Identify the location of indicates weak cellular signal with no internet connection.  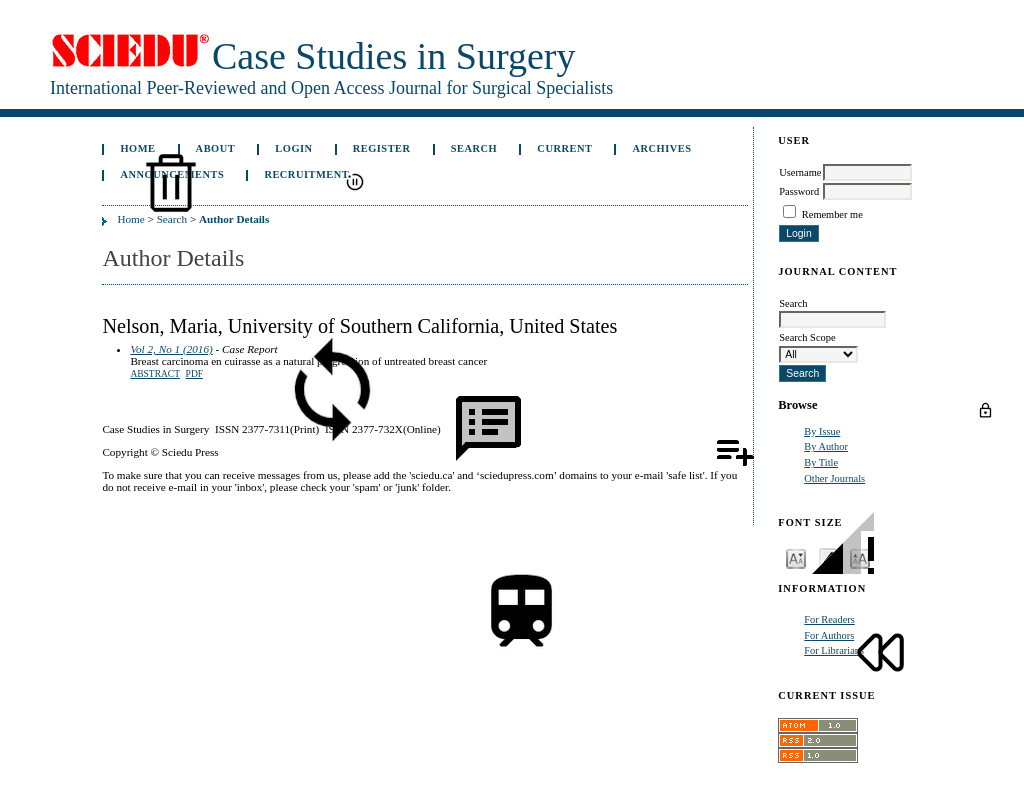
(843, 543).